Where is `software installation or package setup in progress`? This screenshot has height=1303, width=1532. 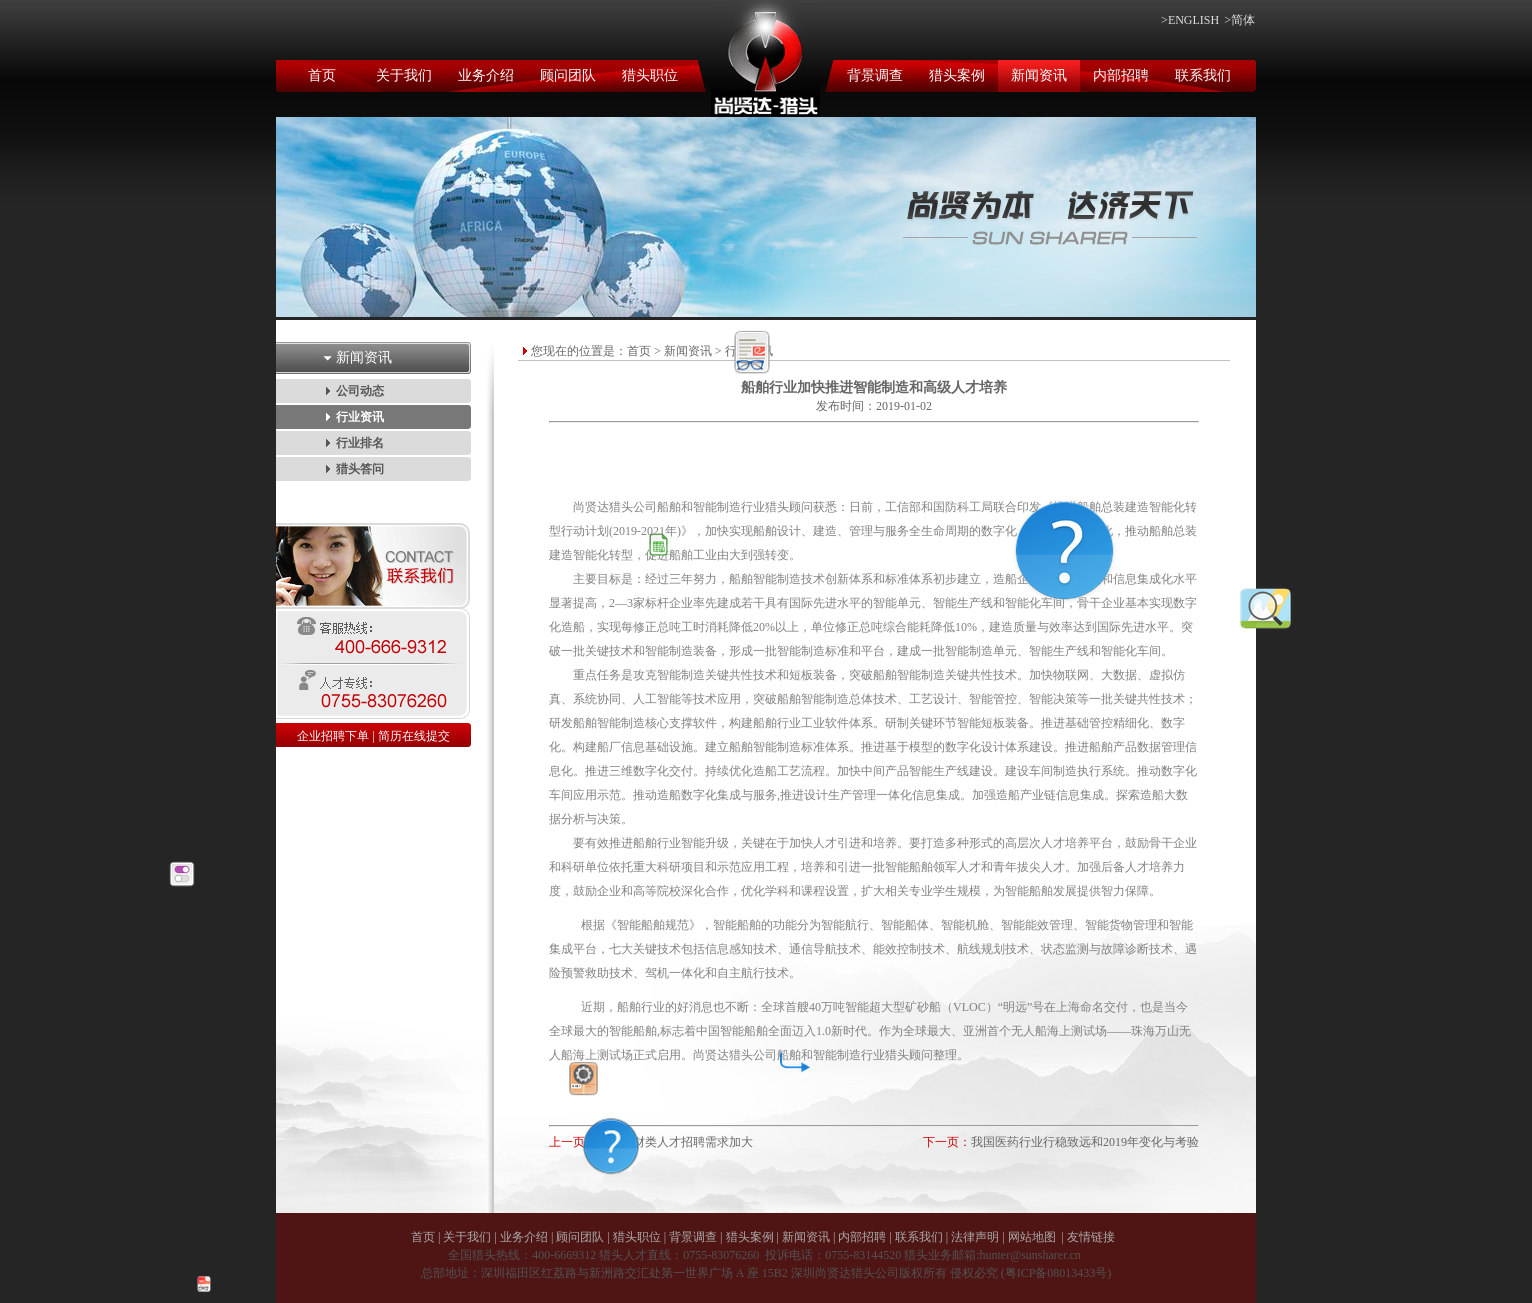
software installation or package setup in progress is located at coordinates (583, 1078).